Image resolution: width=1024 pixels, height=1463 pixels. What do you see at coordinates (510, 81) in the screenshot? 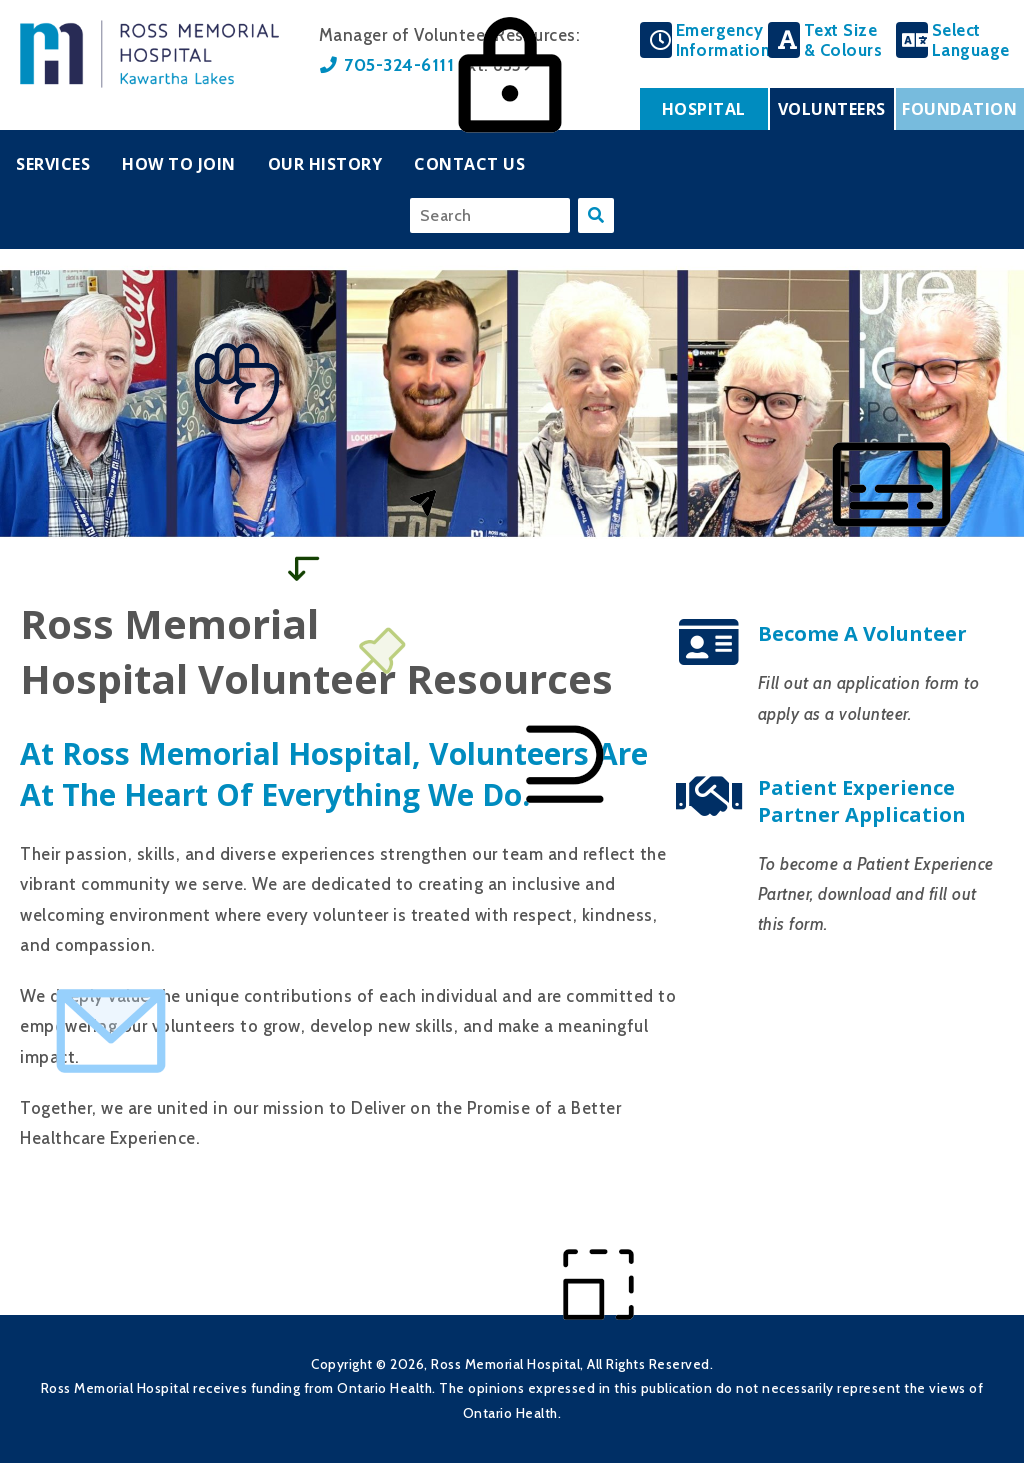
I see `lock or secure this item` at bounding box center [510, 81].